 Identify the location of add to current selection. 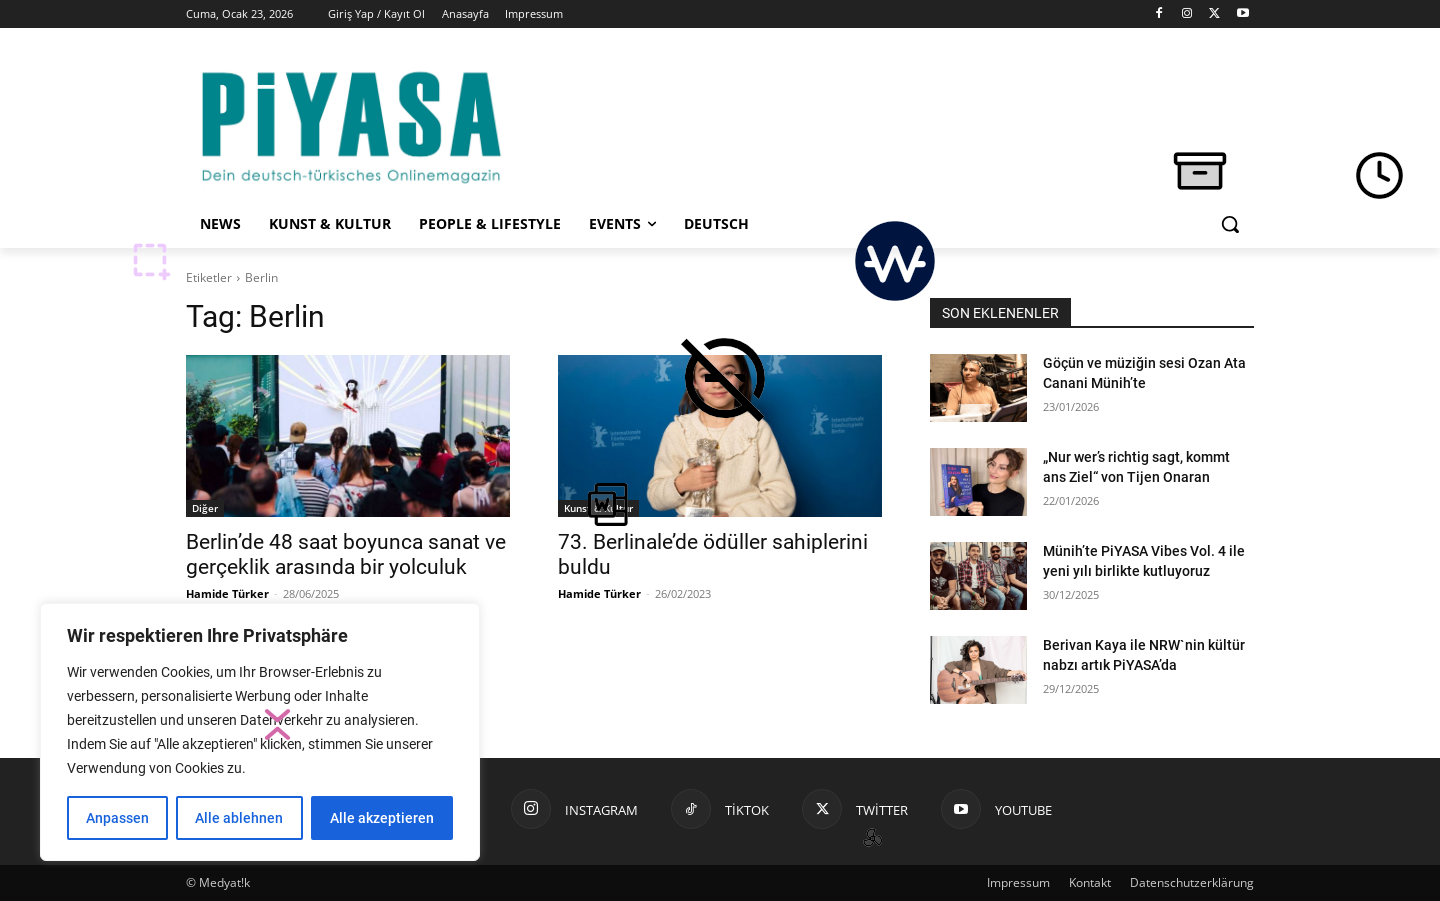
(150, 260).